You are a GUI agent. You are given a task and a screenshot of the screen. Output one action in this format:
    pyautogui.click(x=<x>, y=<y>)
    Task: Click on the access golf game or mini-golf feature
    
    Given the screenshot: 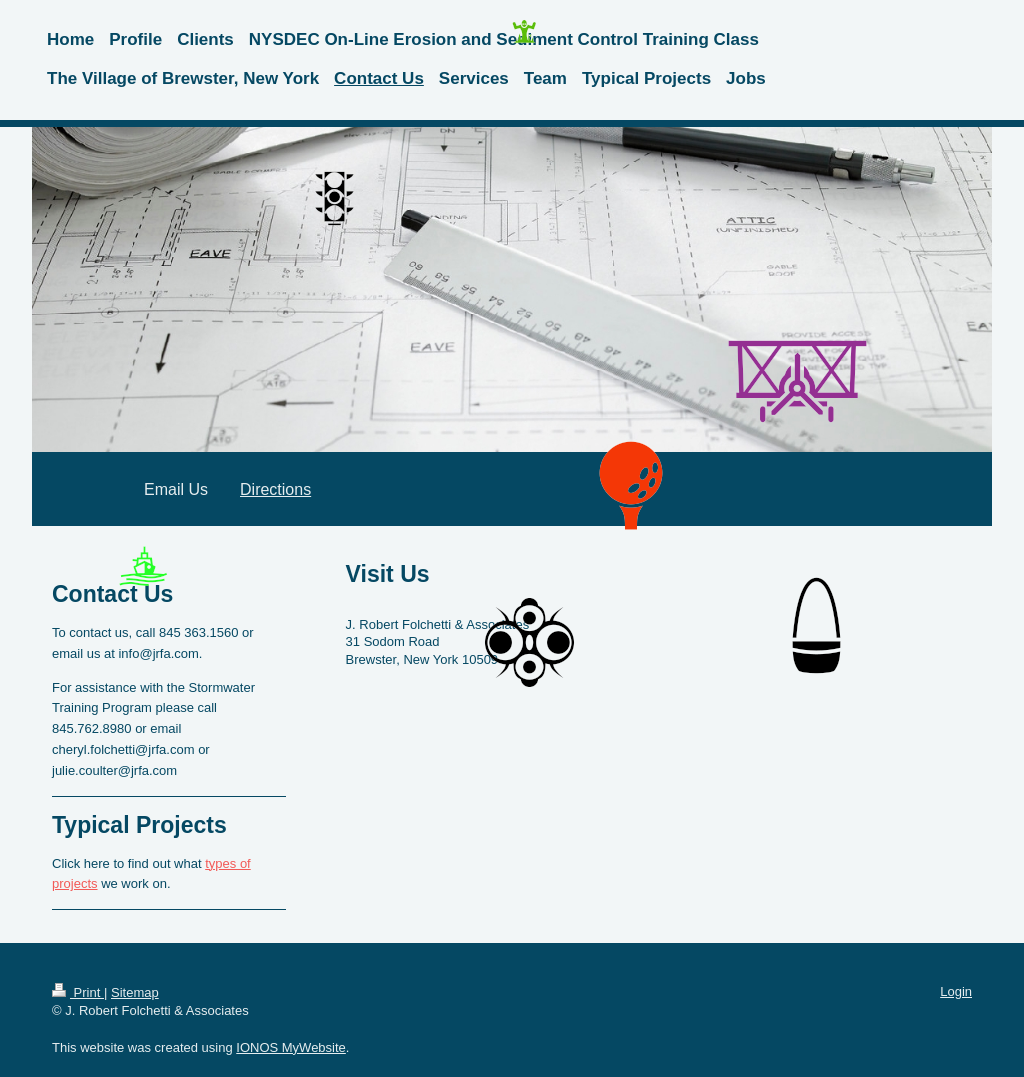 What is the action you would take?
    pyautogui.click(x=631, y=485)
    